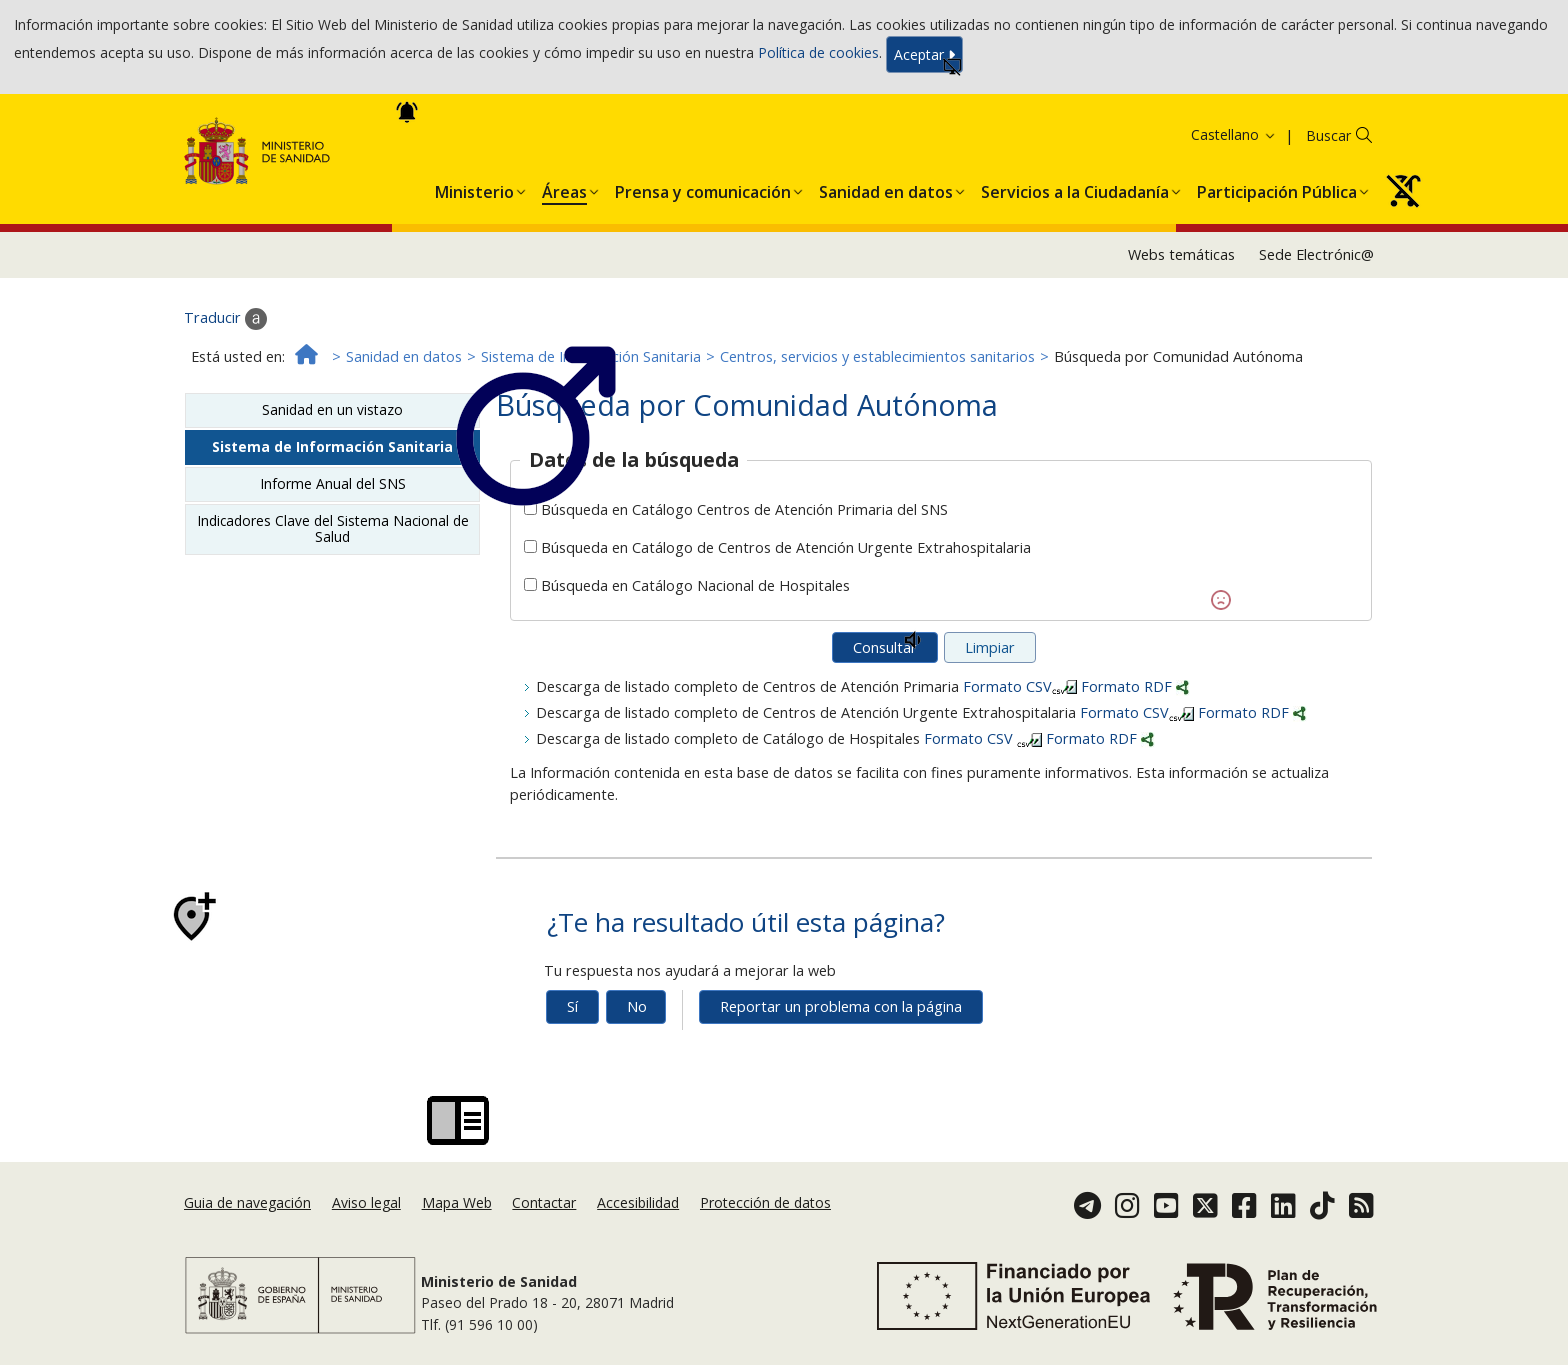 The height and width of the screenshot is (1365, 1568). What do you see at coordinates (952, 66) in the screenshot?
I see `desktop access is disabled or unavailable` at bounding box center [952, 66].